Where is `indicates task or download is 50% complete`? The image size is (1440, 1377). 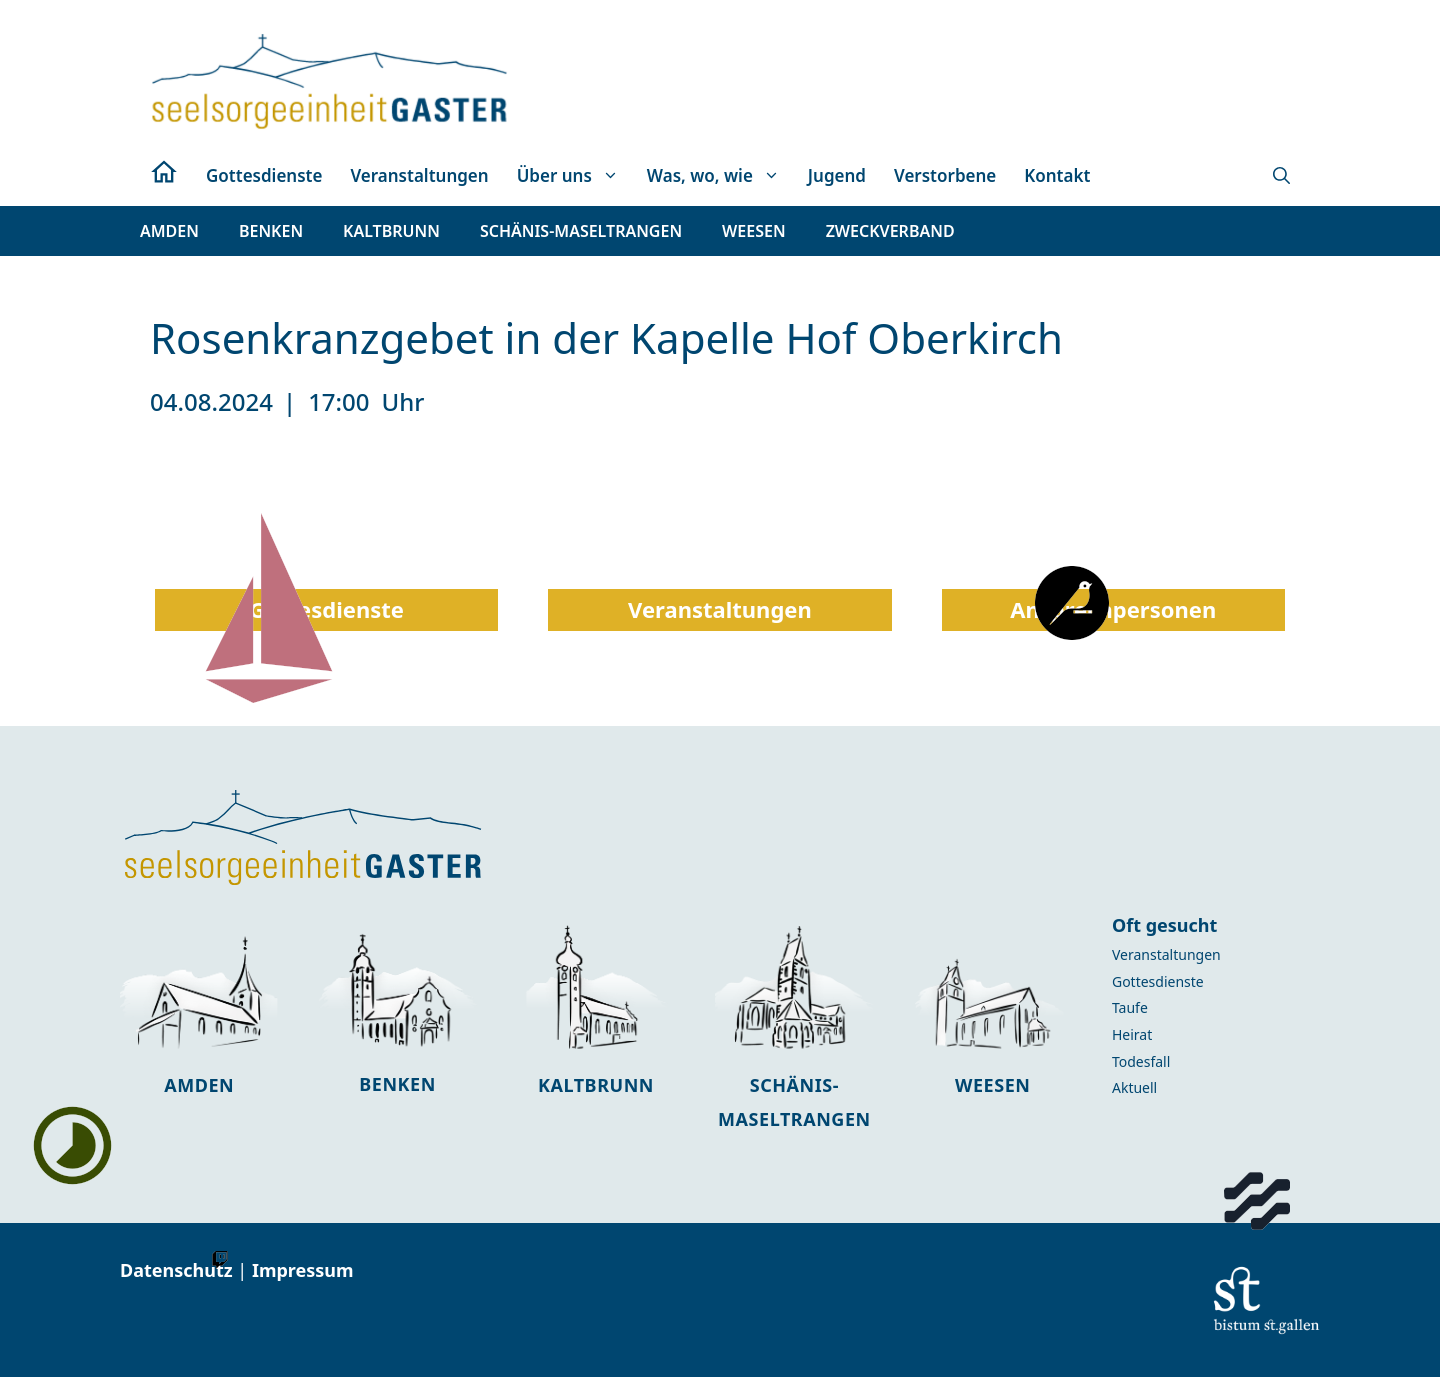
indicates task or download is 50% complete is located at coordinates (72, 1145).